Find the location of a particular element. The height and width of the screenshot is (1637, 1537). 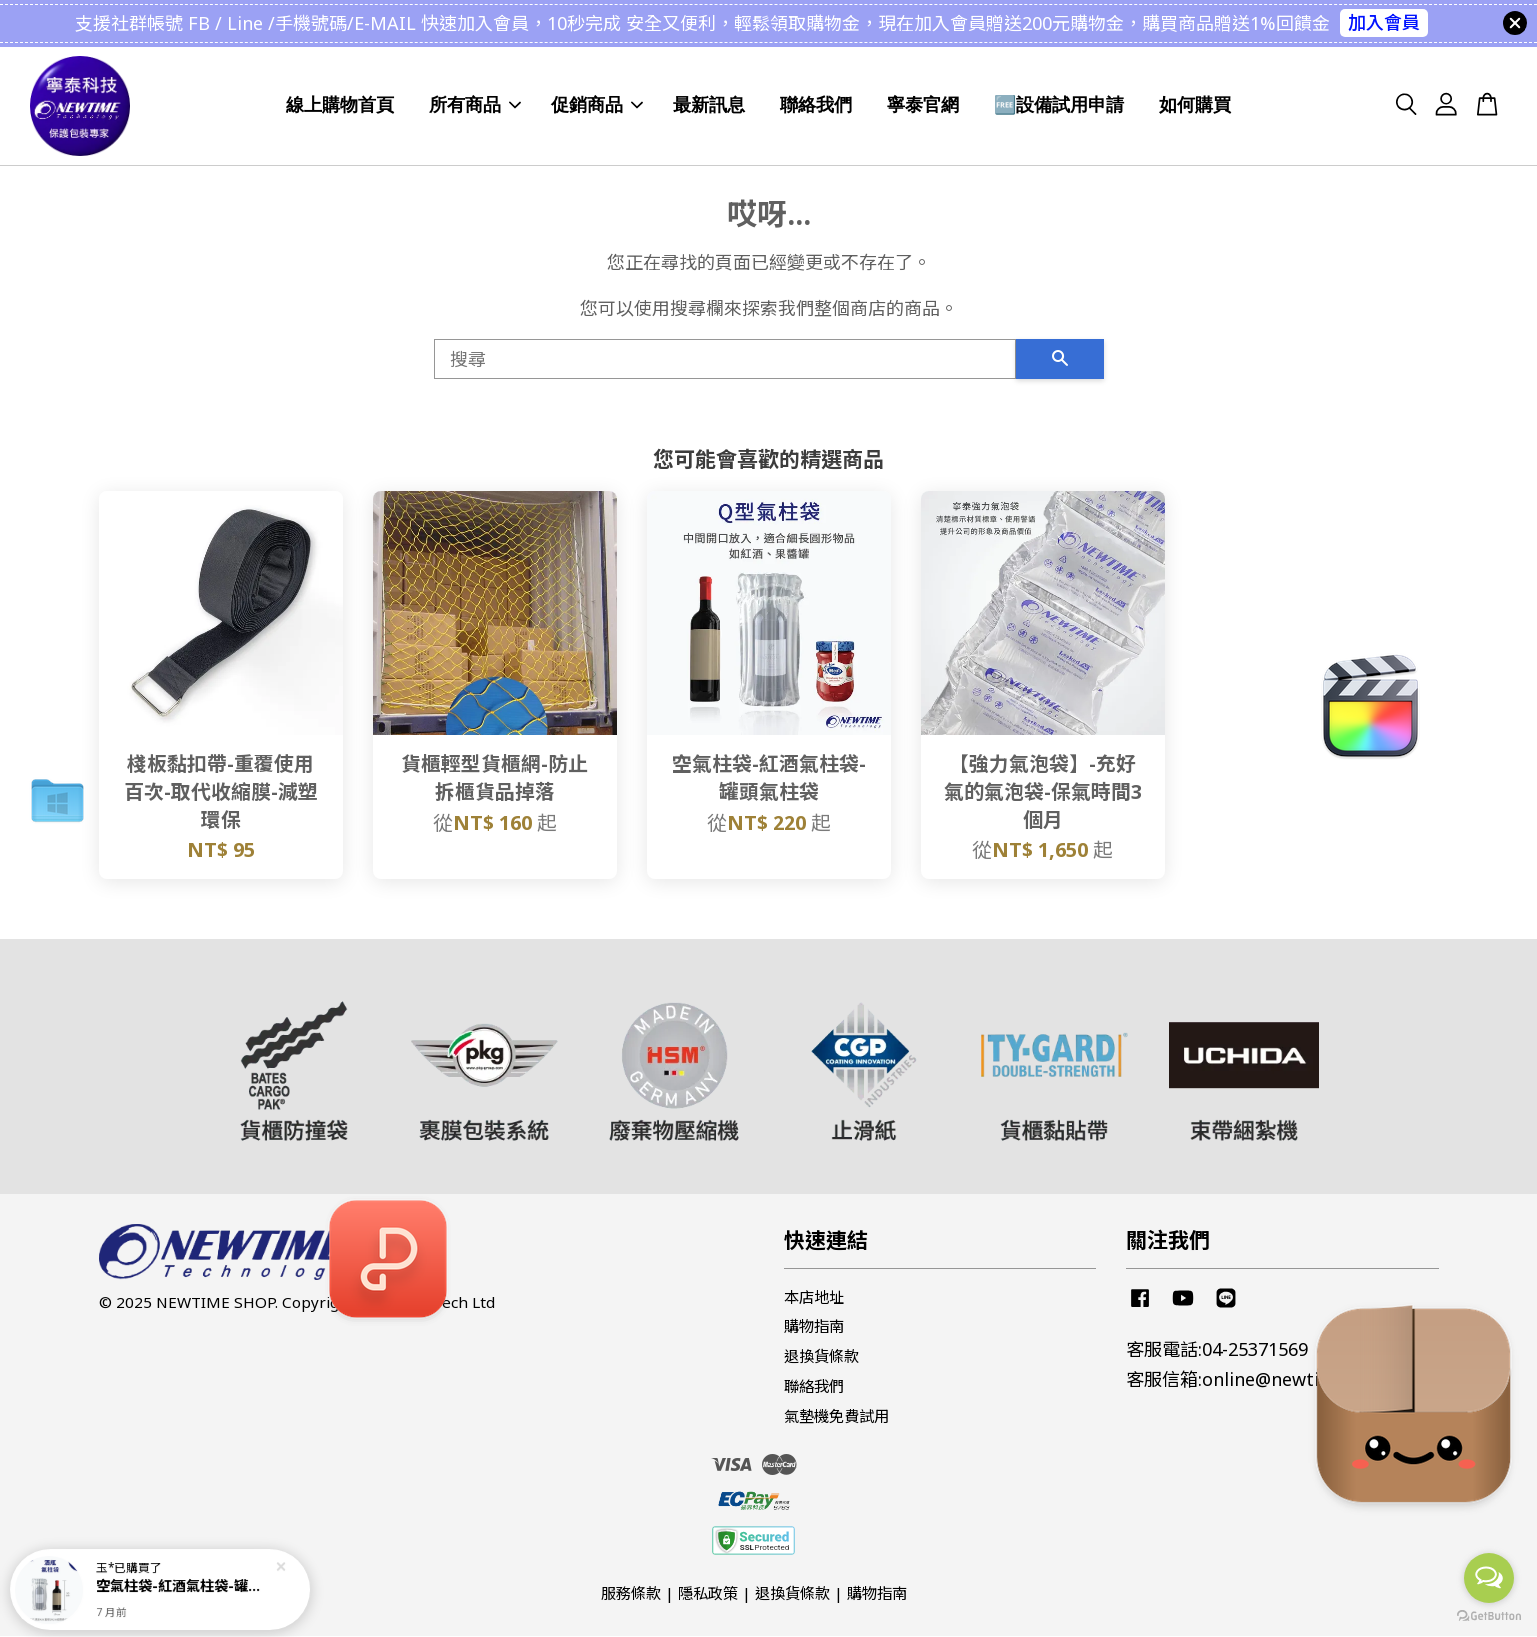

open wps pdf editor application is located at coordinates (388, 1259).